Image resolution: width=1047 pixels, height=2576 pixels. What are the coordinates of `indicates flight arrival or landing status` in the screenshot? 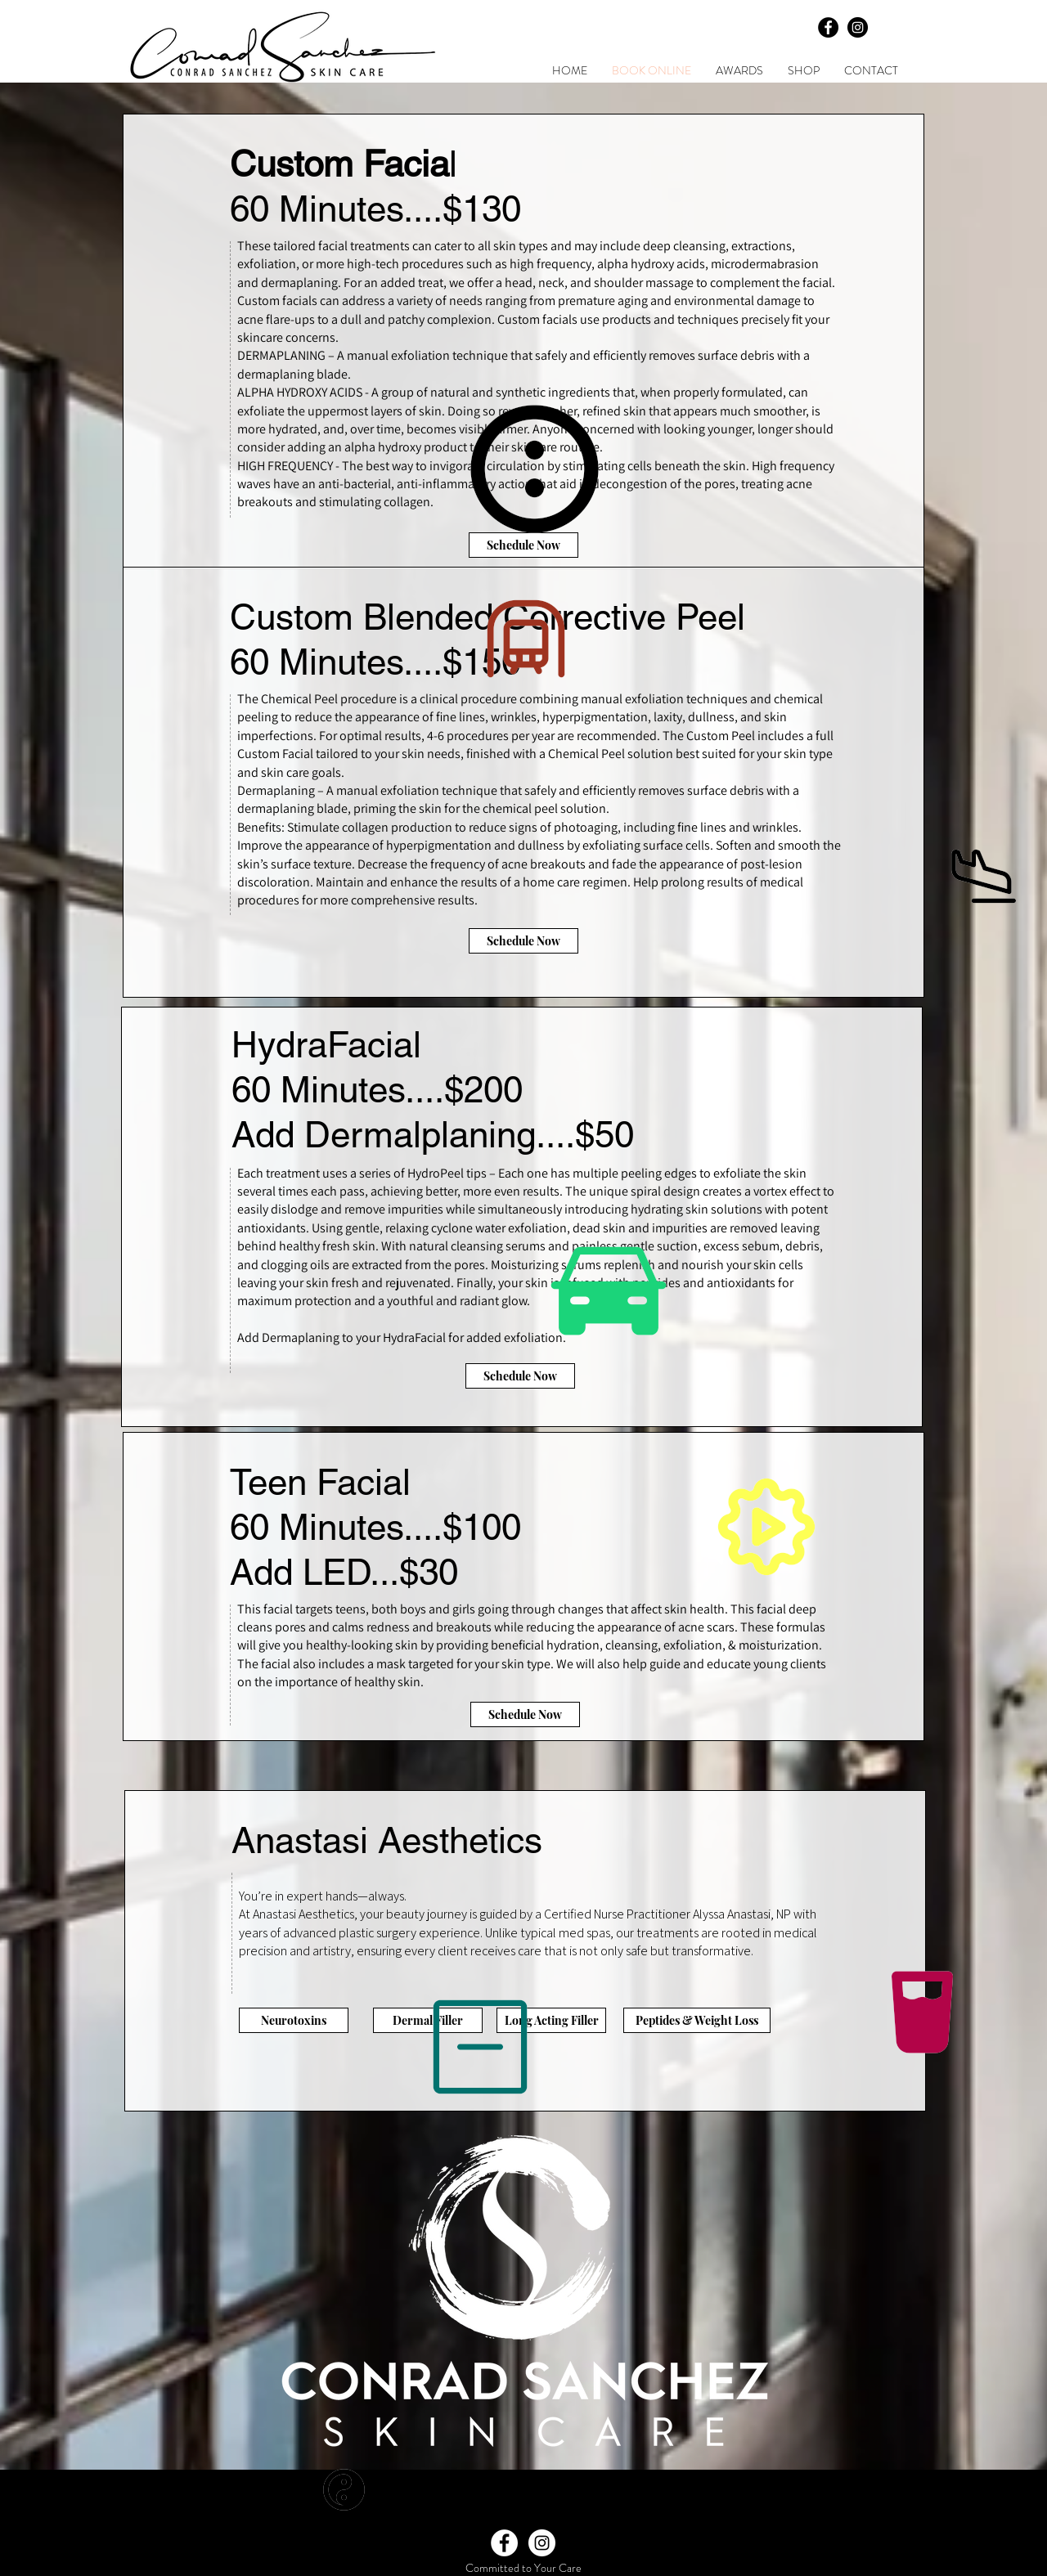 It's located at (980, 876).